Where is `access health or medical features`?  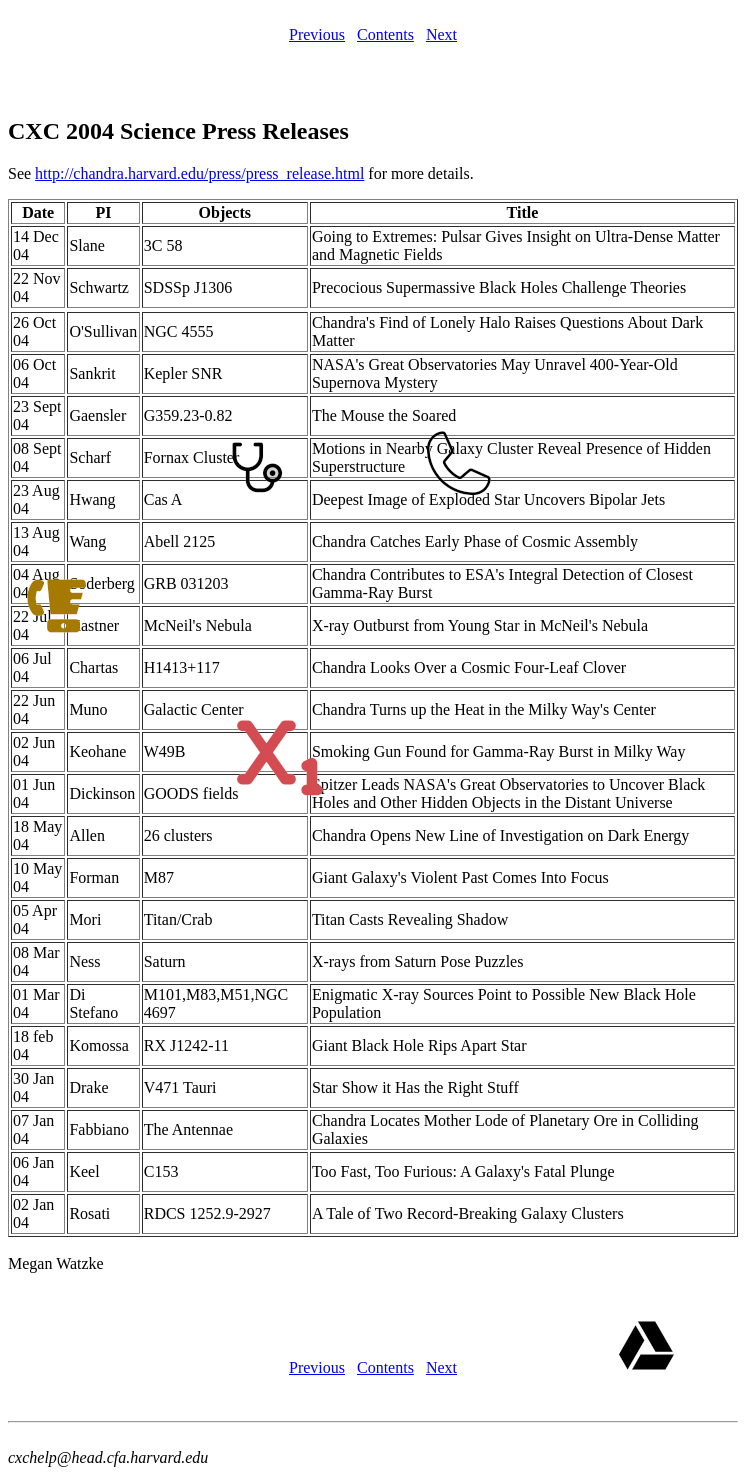
access health or medical features is located at coordinates (253, 465).